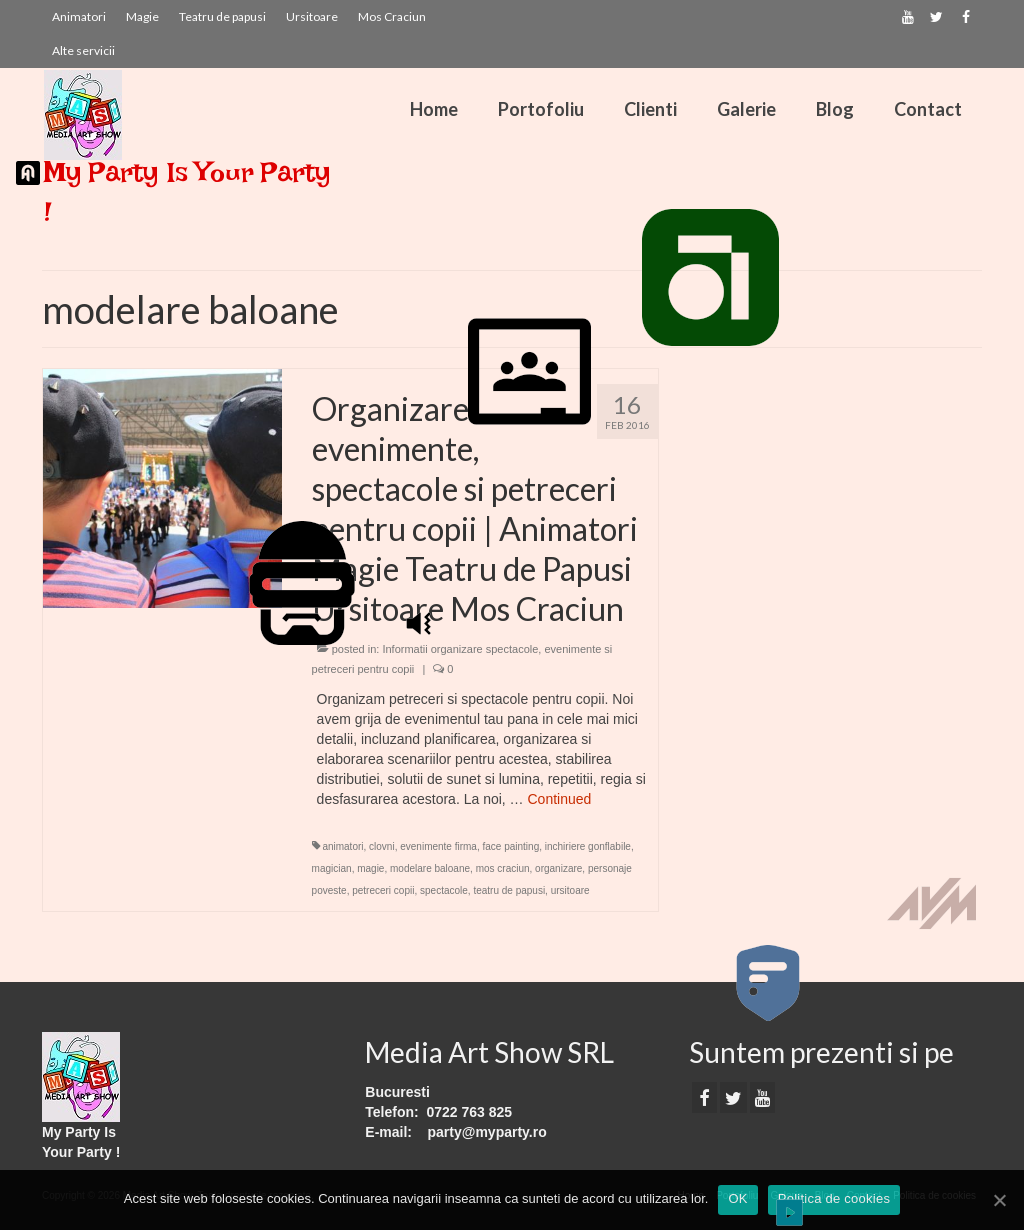 Image resolution: width=1024 pixels, height=1230 pixels. I want to click on open 2FAS authenticator app, so click(768, 983).